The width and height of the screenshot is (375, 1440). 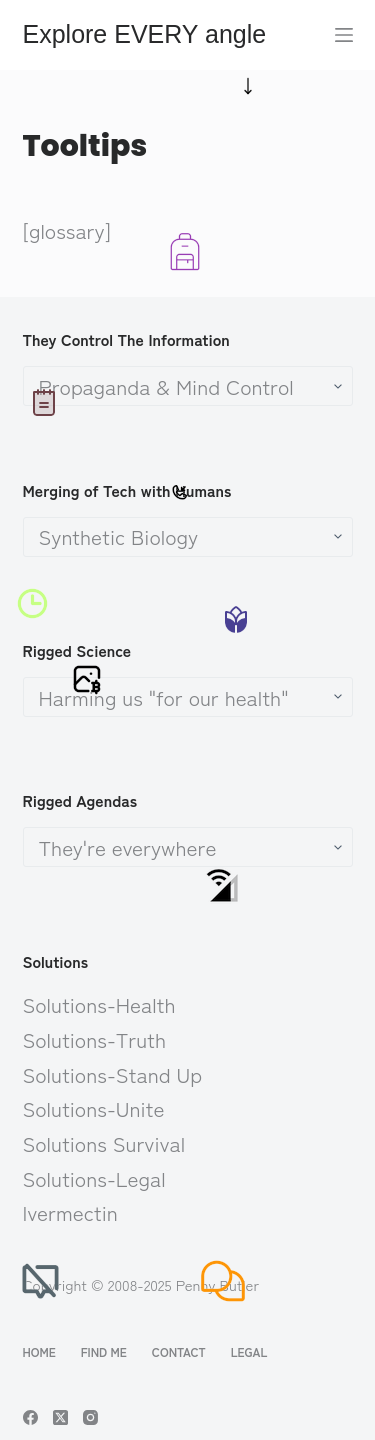 What do you see at coordinates (87, 679) in the screenshot?
I see `attach or upload a photo for bitcoin transaction` at bounding box center [87, 679].